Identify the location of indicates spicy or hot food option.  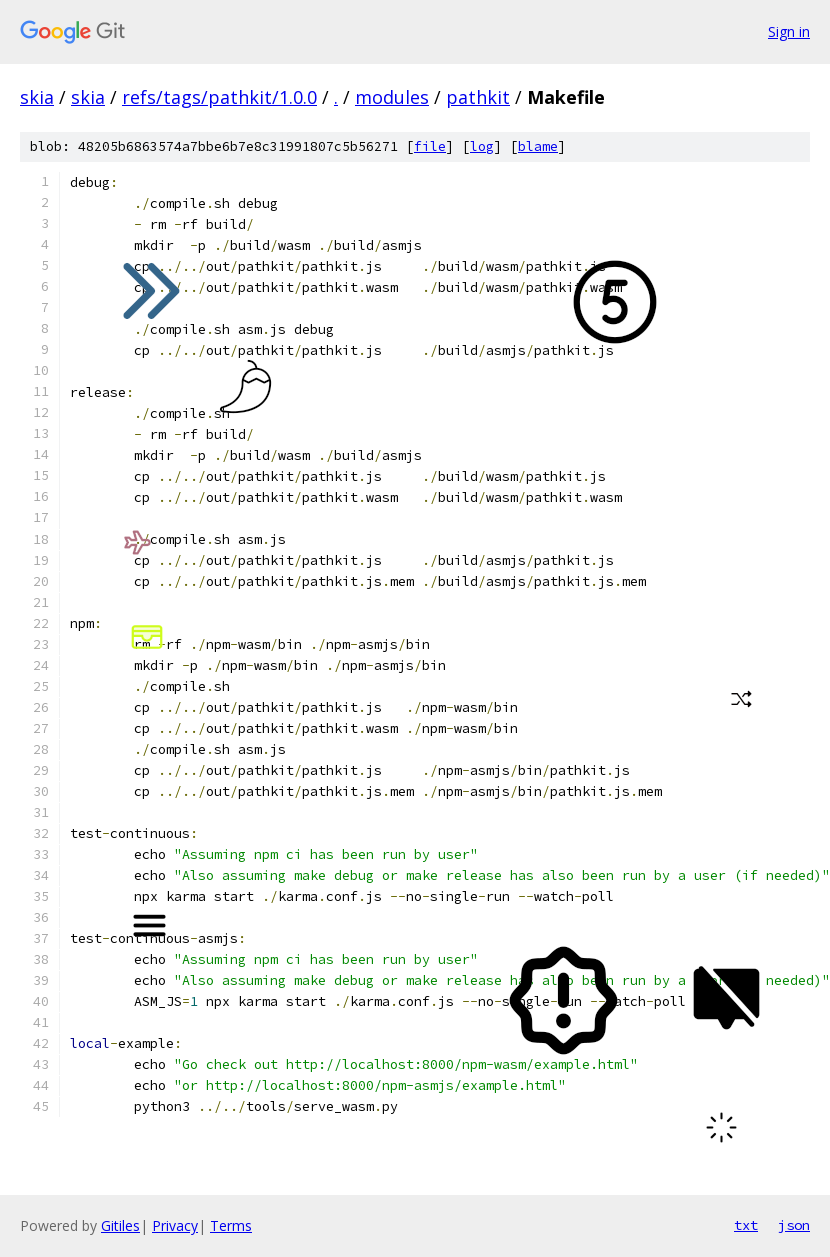
(248, 388).